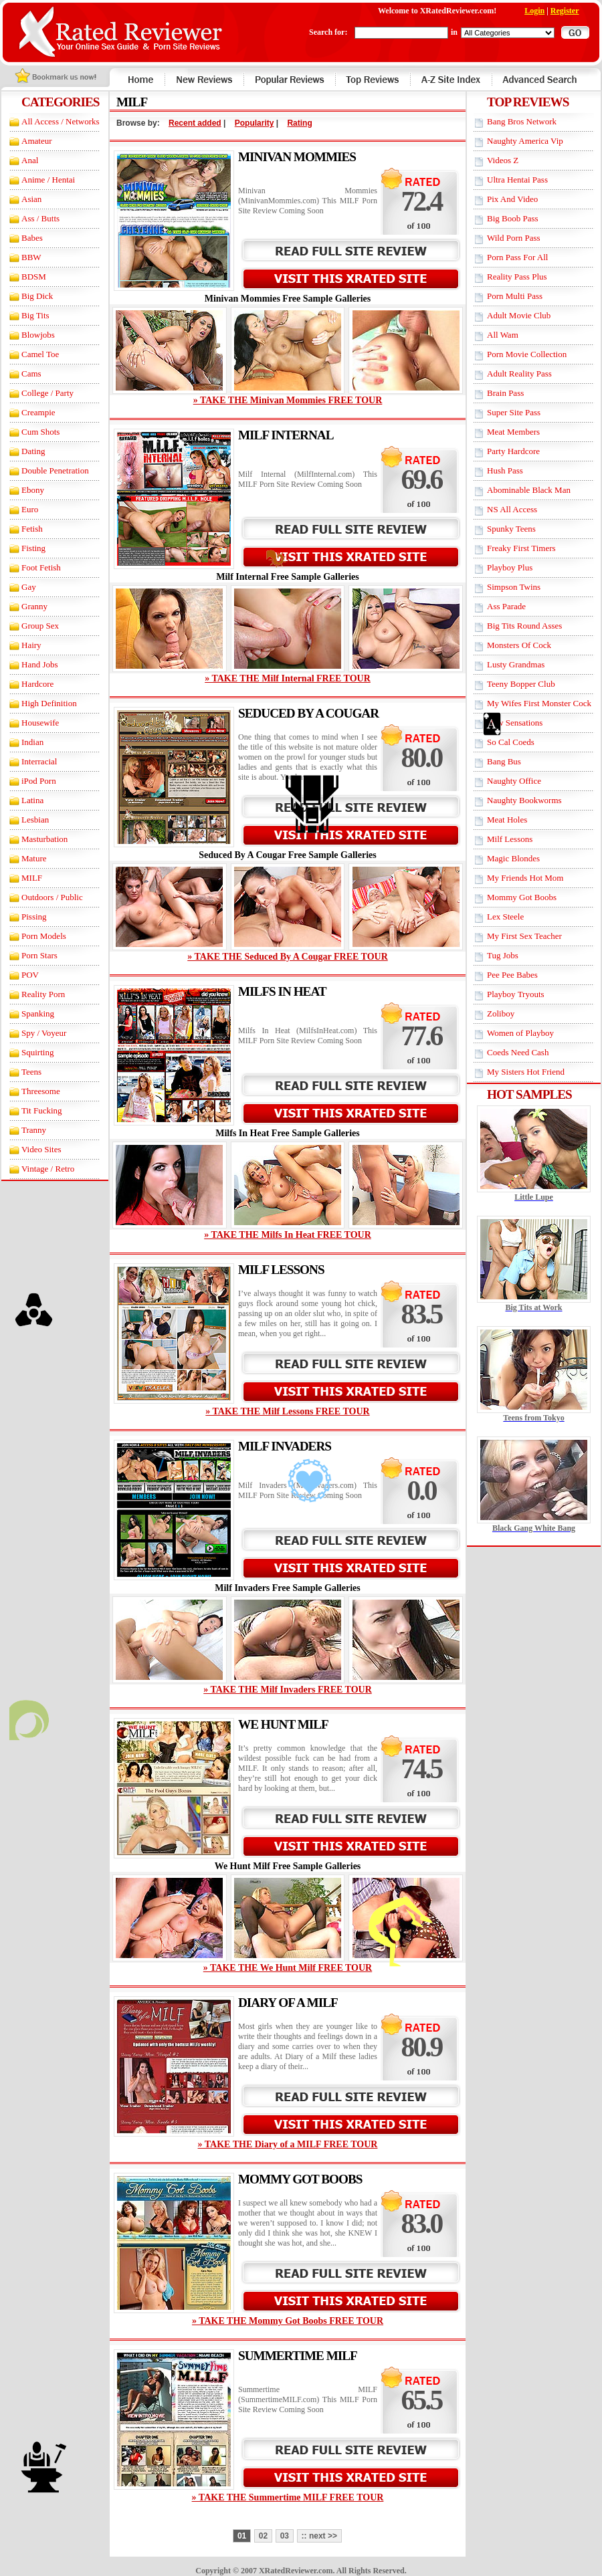 The image size is (602, 2576). I want to click on access card games or solitaire, so click(492, 724).